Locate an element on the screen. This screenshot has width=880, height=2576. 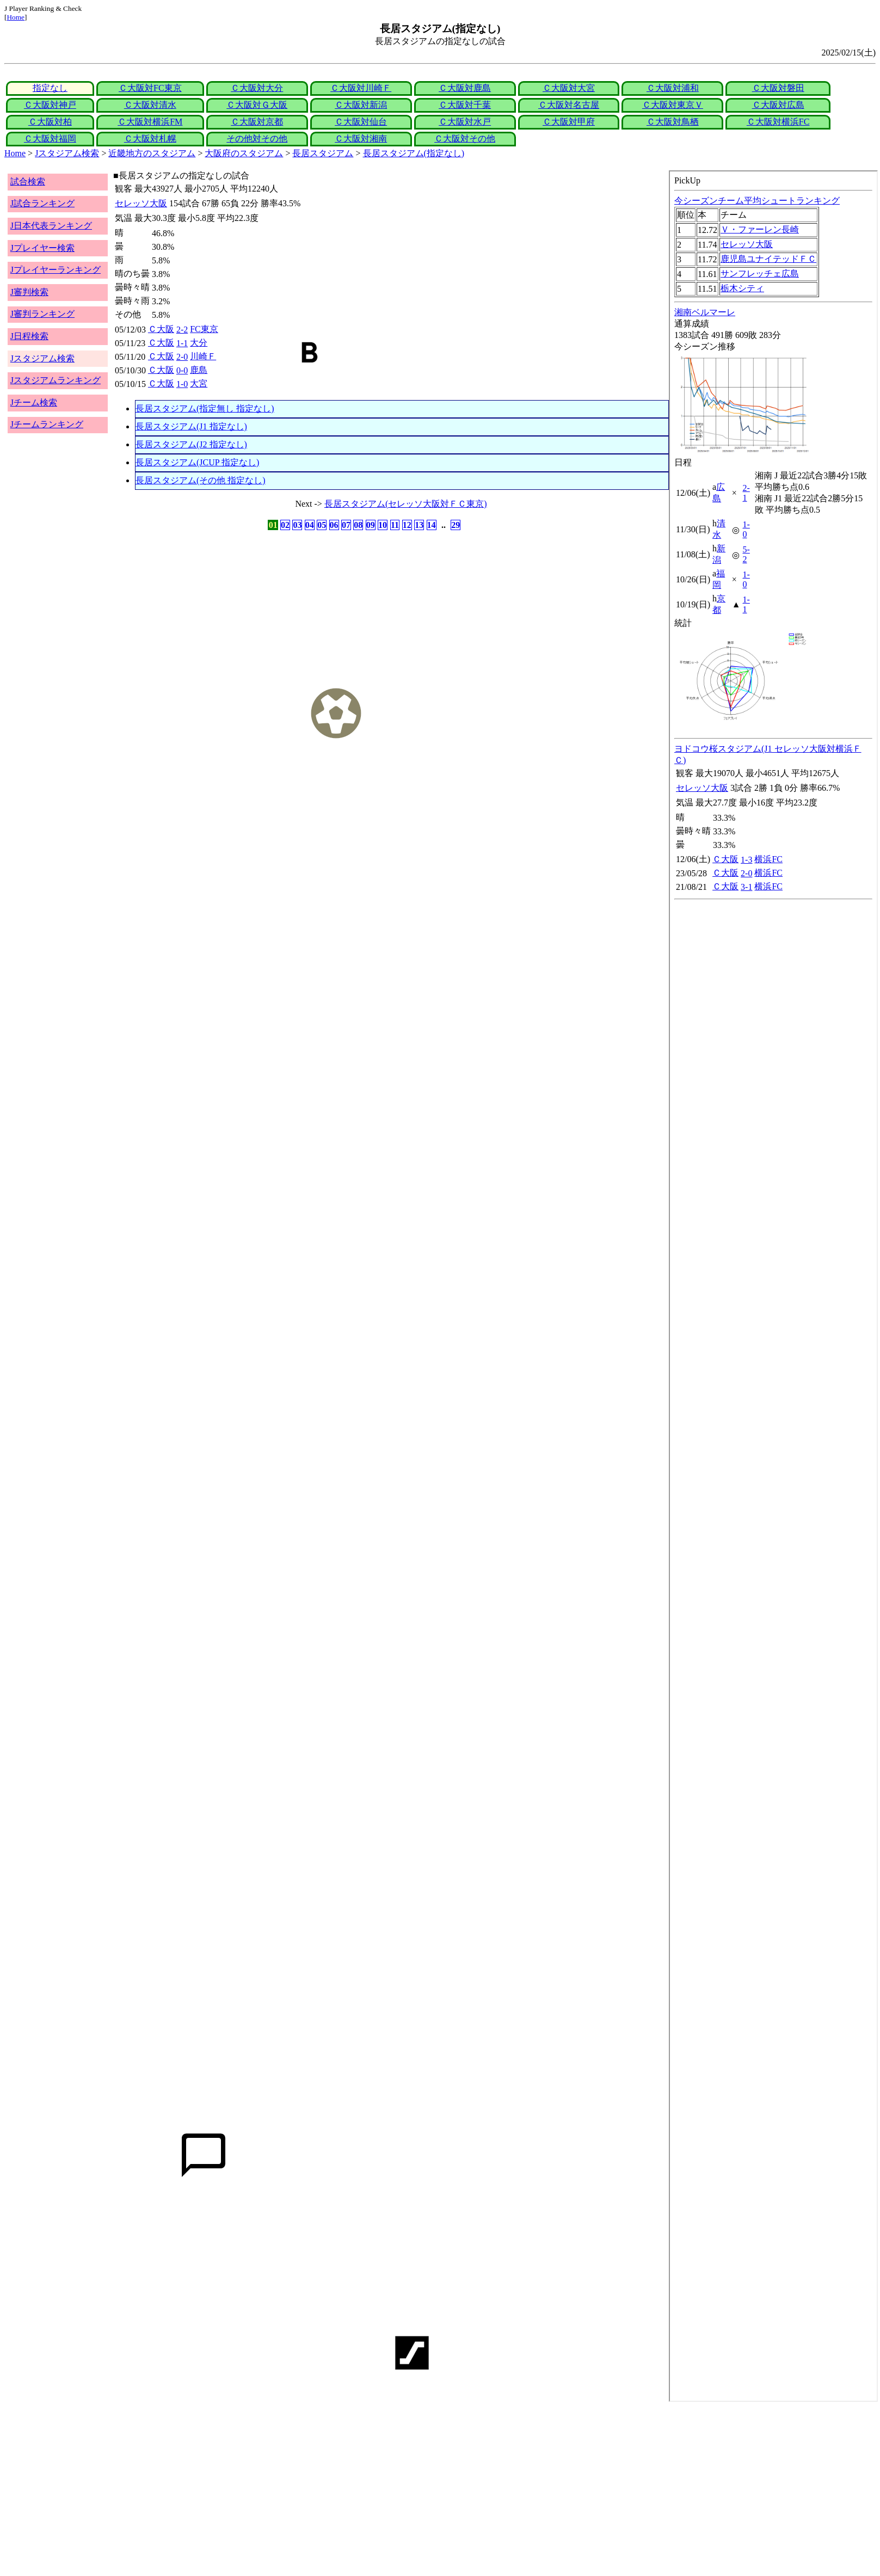
view sports or soccer-related content is located at coordinates (336, 713).